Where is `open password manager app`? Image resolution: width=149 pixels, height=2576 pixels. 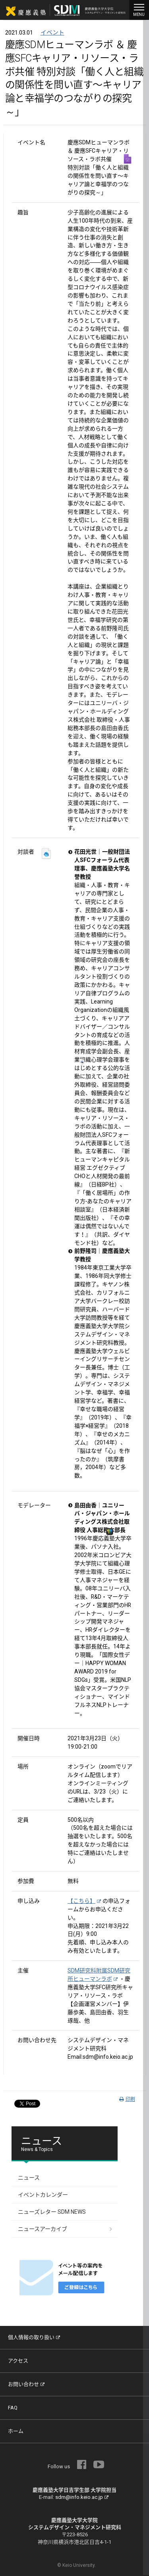
open password manager app is located at coordinates (110, 1532).